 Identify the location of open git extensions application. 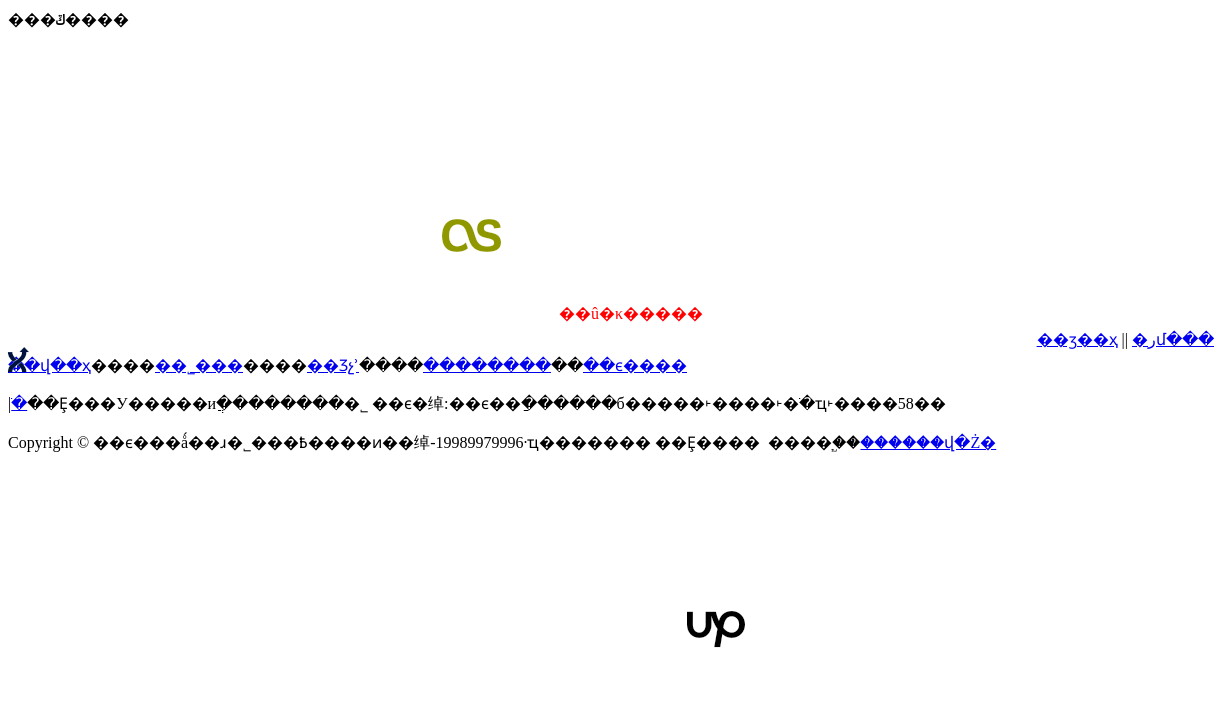
(18, 359).